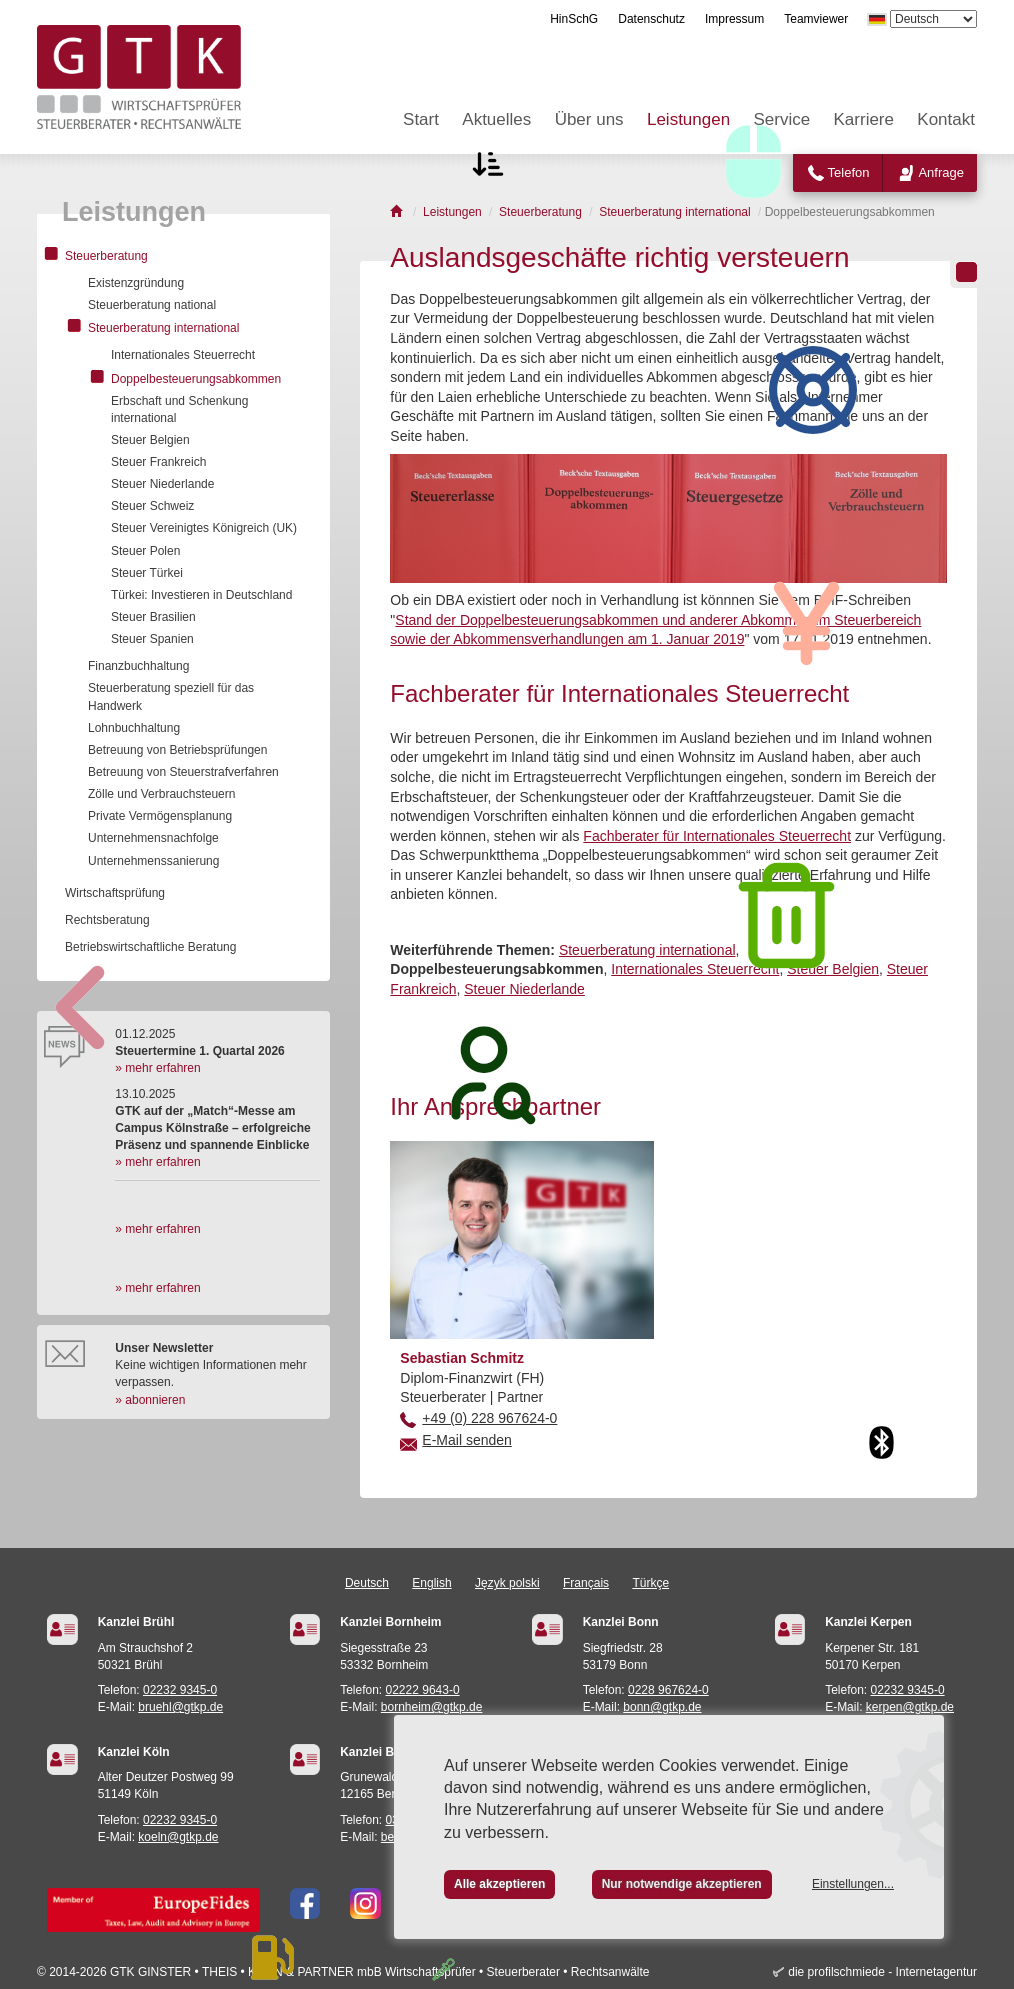 This screenshot has width=1014, height=1989. Describe the element at coordinates (83, 1007) in the screenshot. I see `go back to the previous screen` at that location.